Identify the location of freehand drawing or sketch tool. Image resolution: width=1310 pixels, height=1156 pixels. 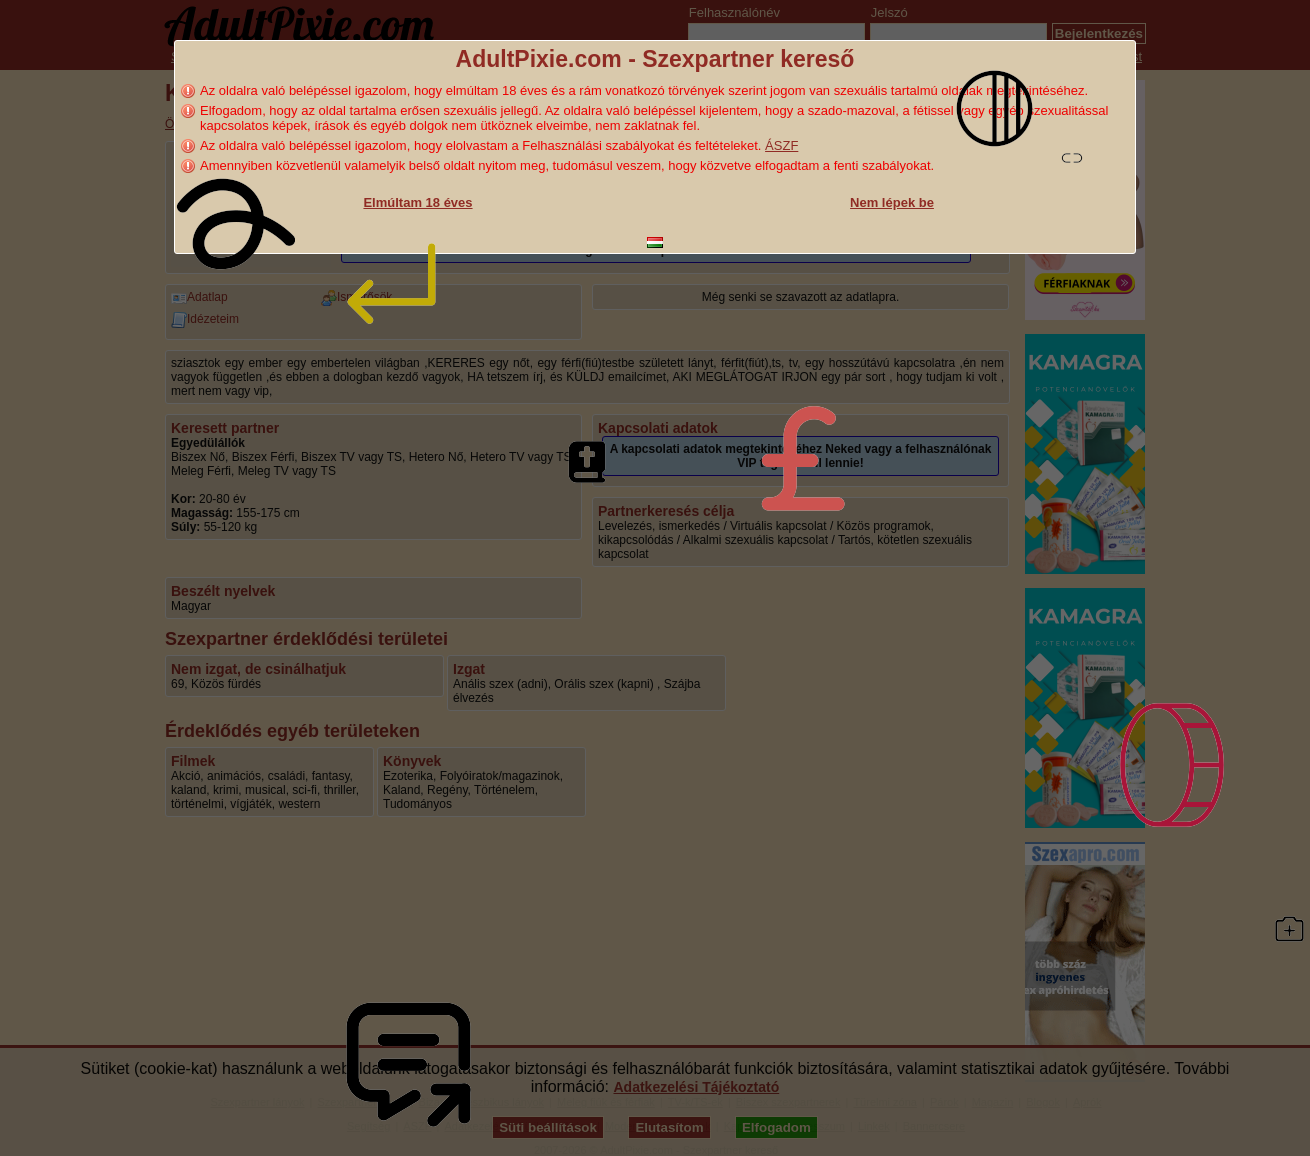
(232, 224).